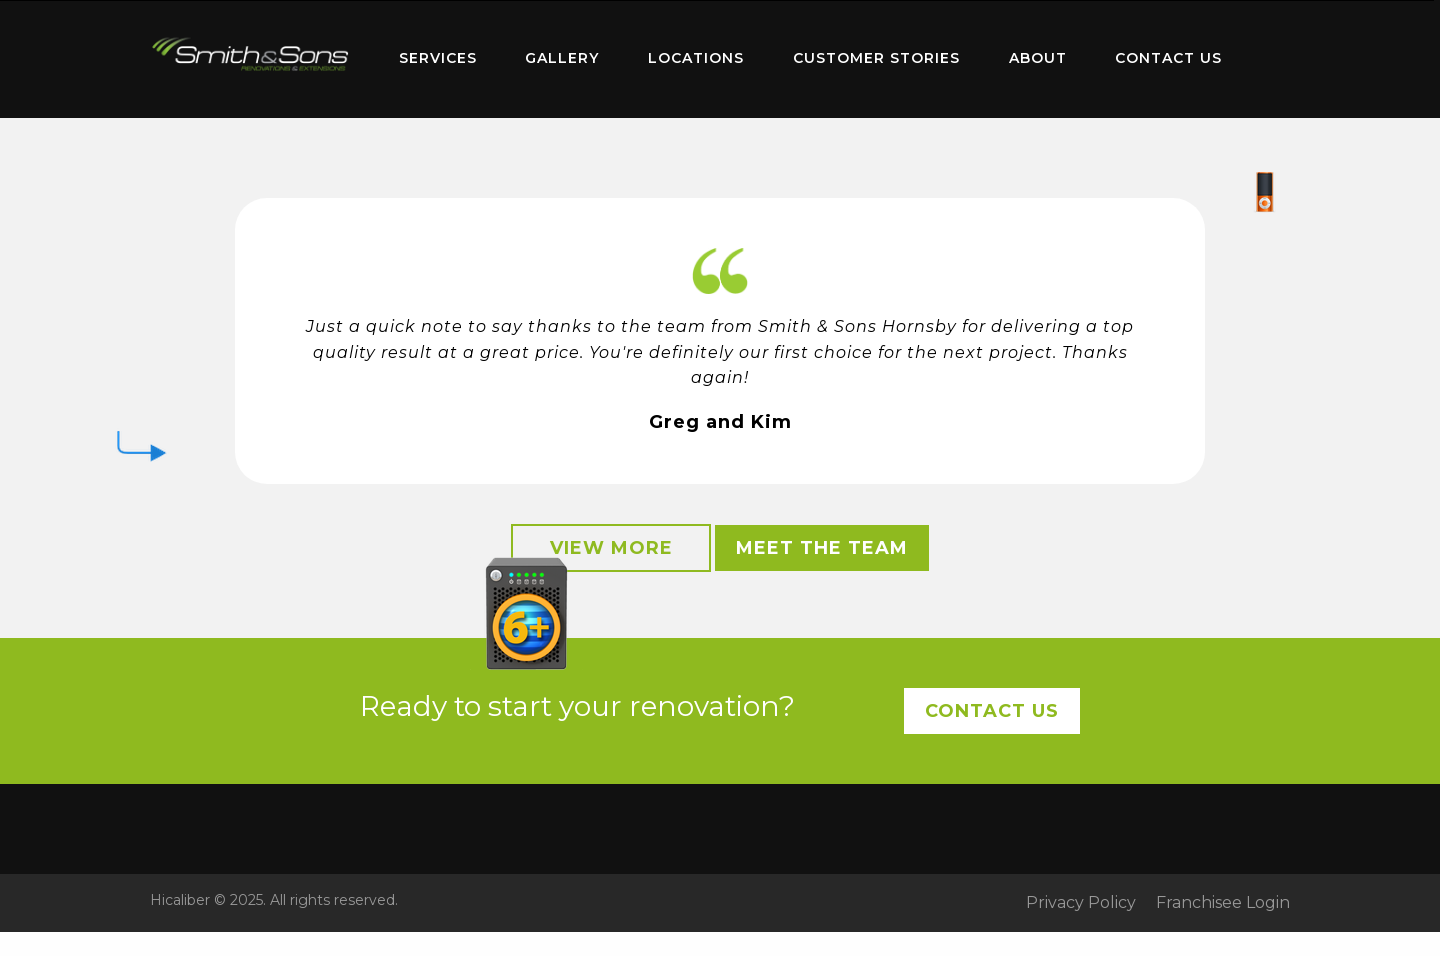  What do you see at coordinates (526, 613) in the screenshot?
I see `RAID 6+ storage configuration or disk array` at bounding box center [526, 613].